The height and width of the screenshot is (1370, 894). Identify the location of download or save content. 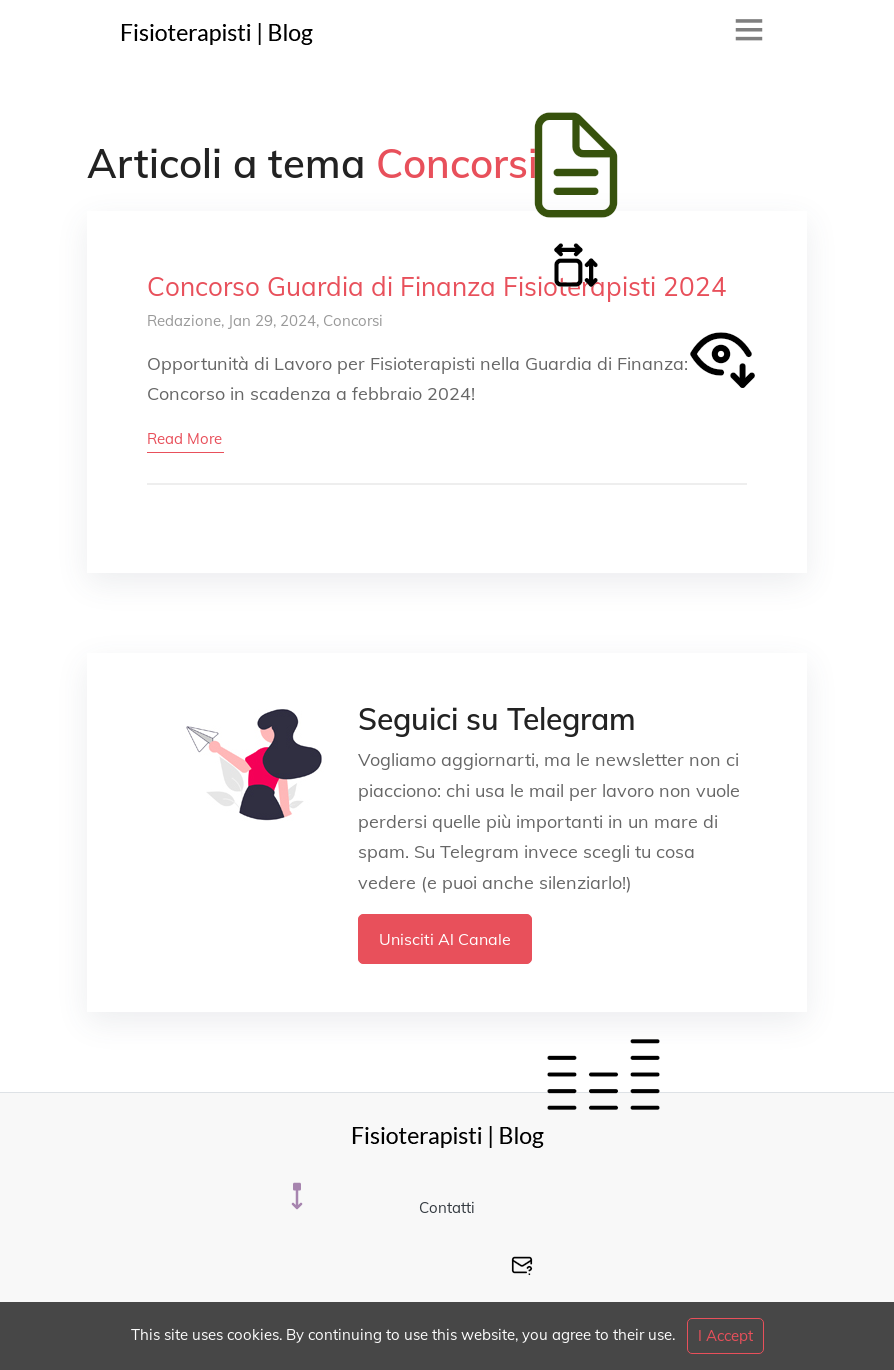
(297, 1196).